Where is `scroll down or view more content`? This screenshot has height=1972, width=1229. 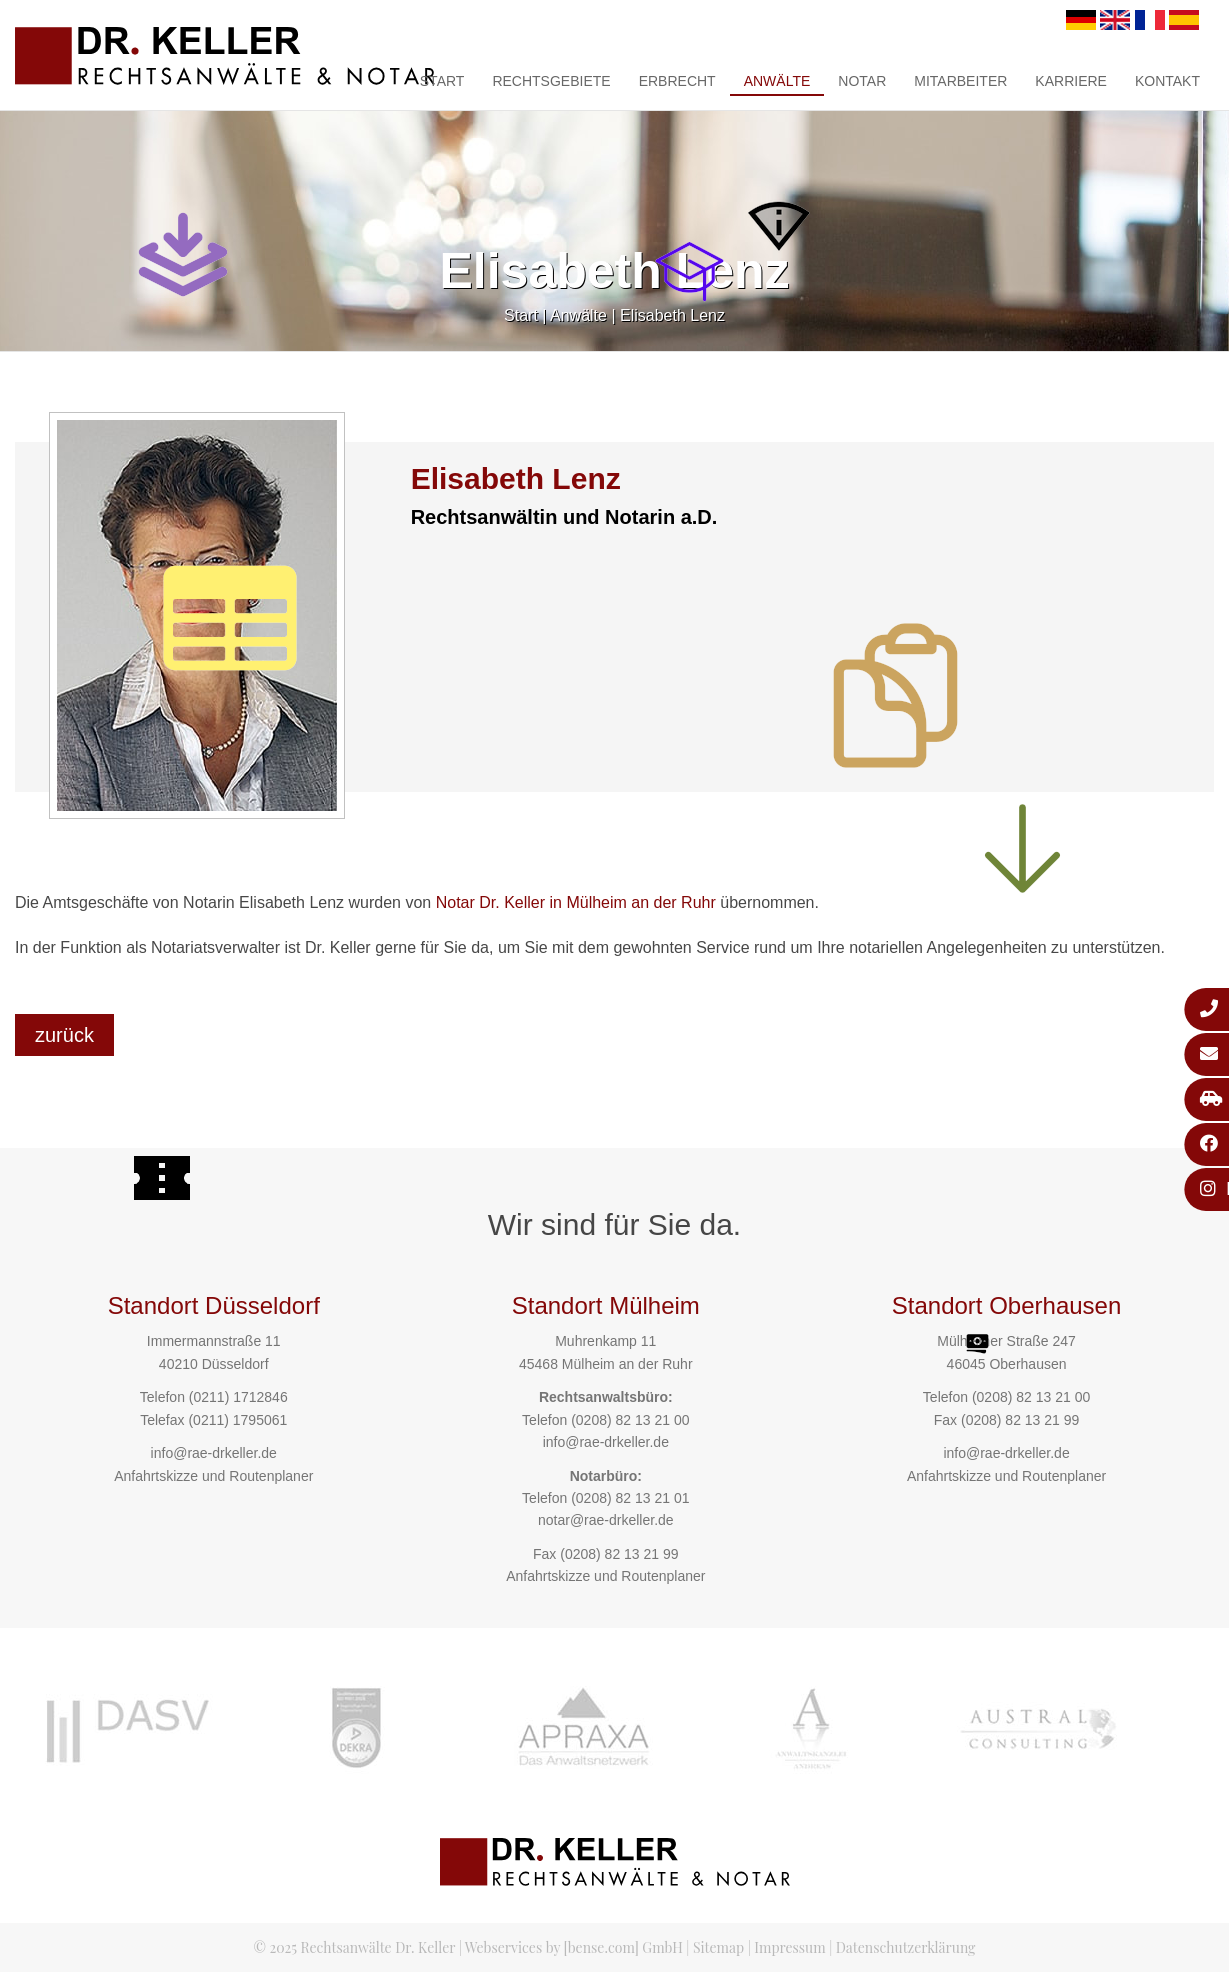 scroll down or view more content is located at coordinates (1022, 848).